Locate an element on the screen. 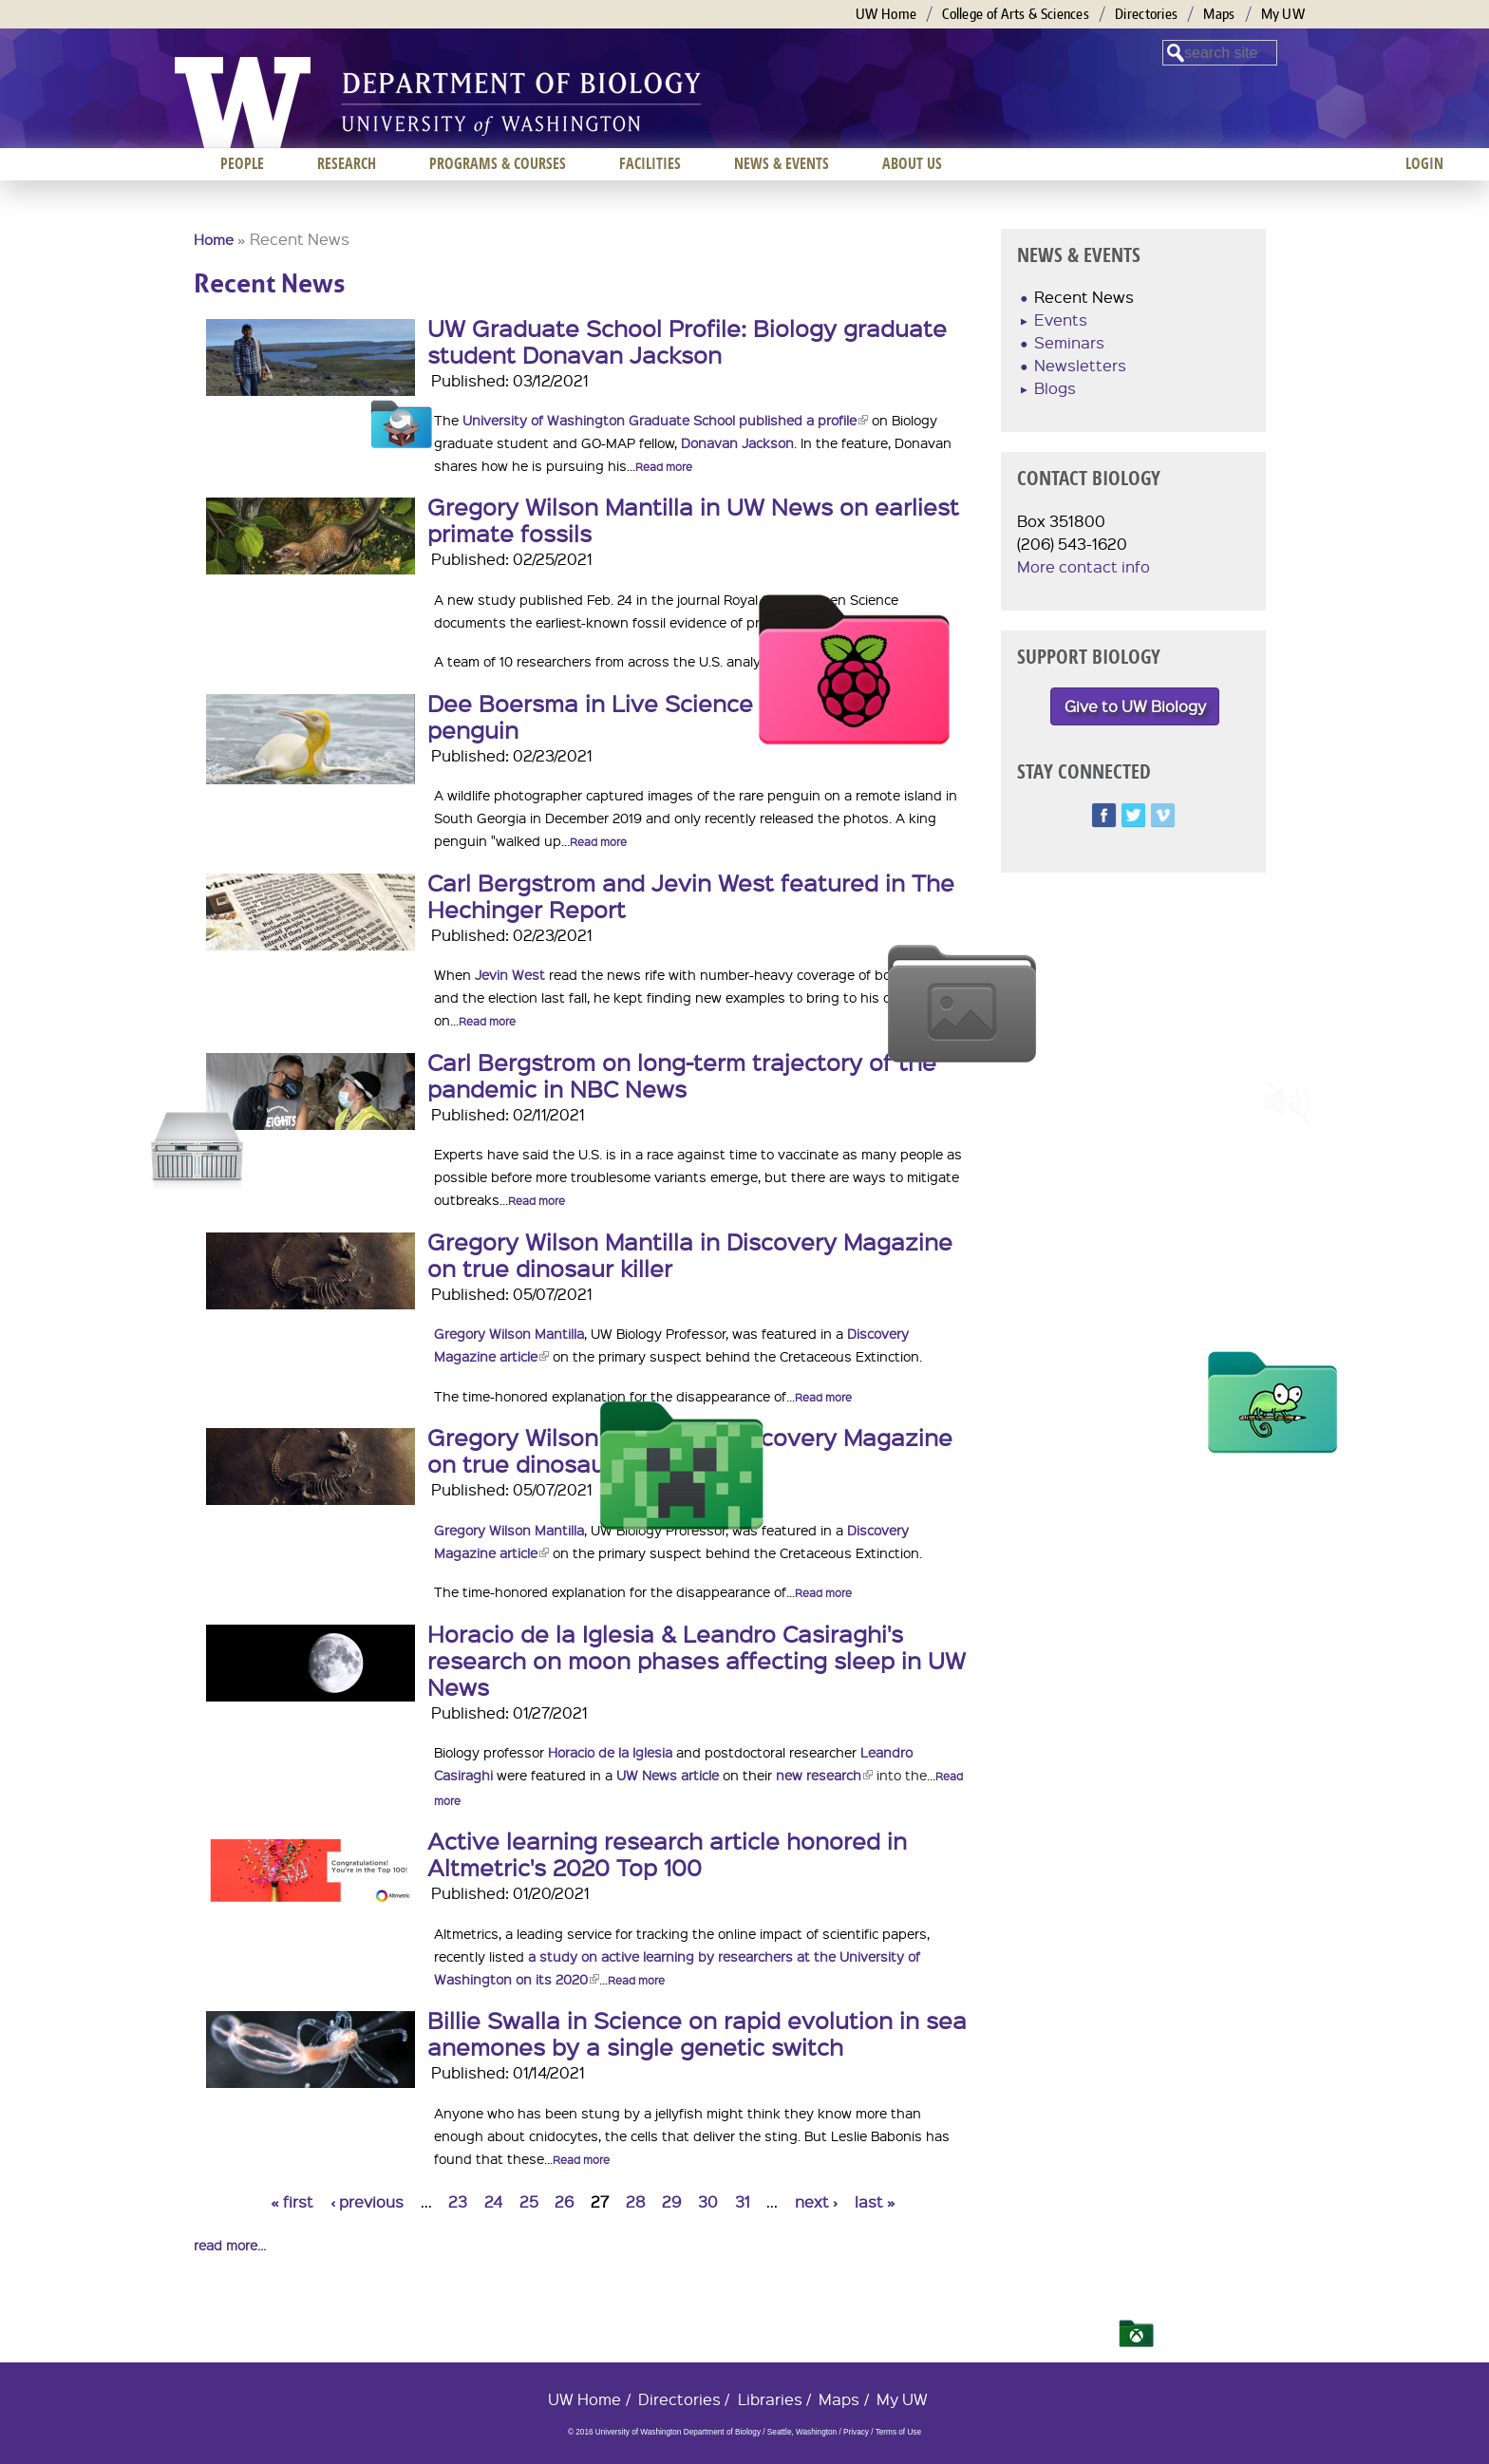 This screenshot has width=1489, height=2464. open your images folder is located at coordinates (962, 1004).